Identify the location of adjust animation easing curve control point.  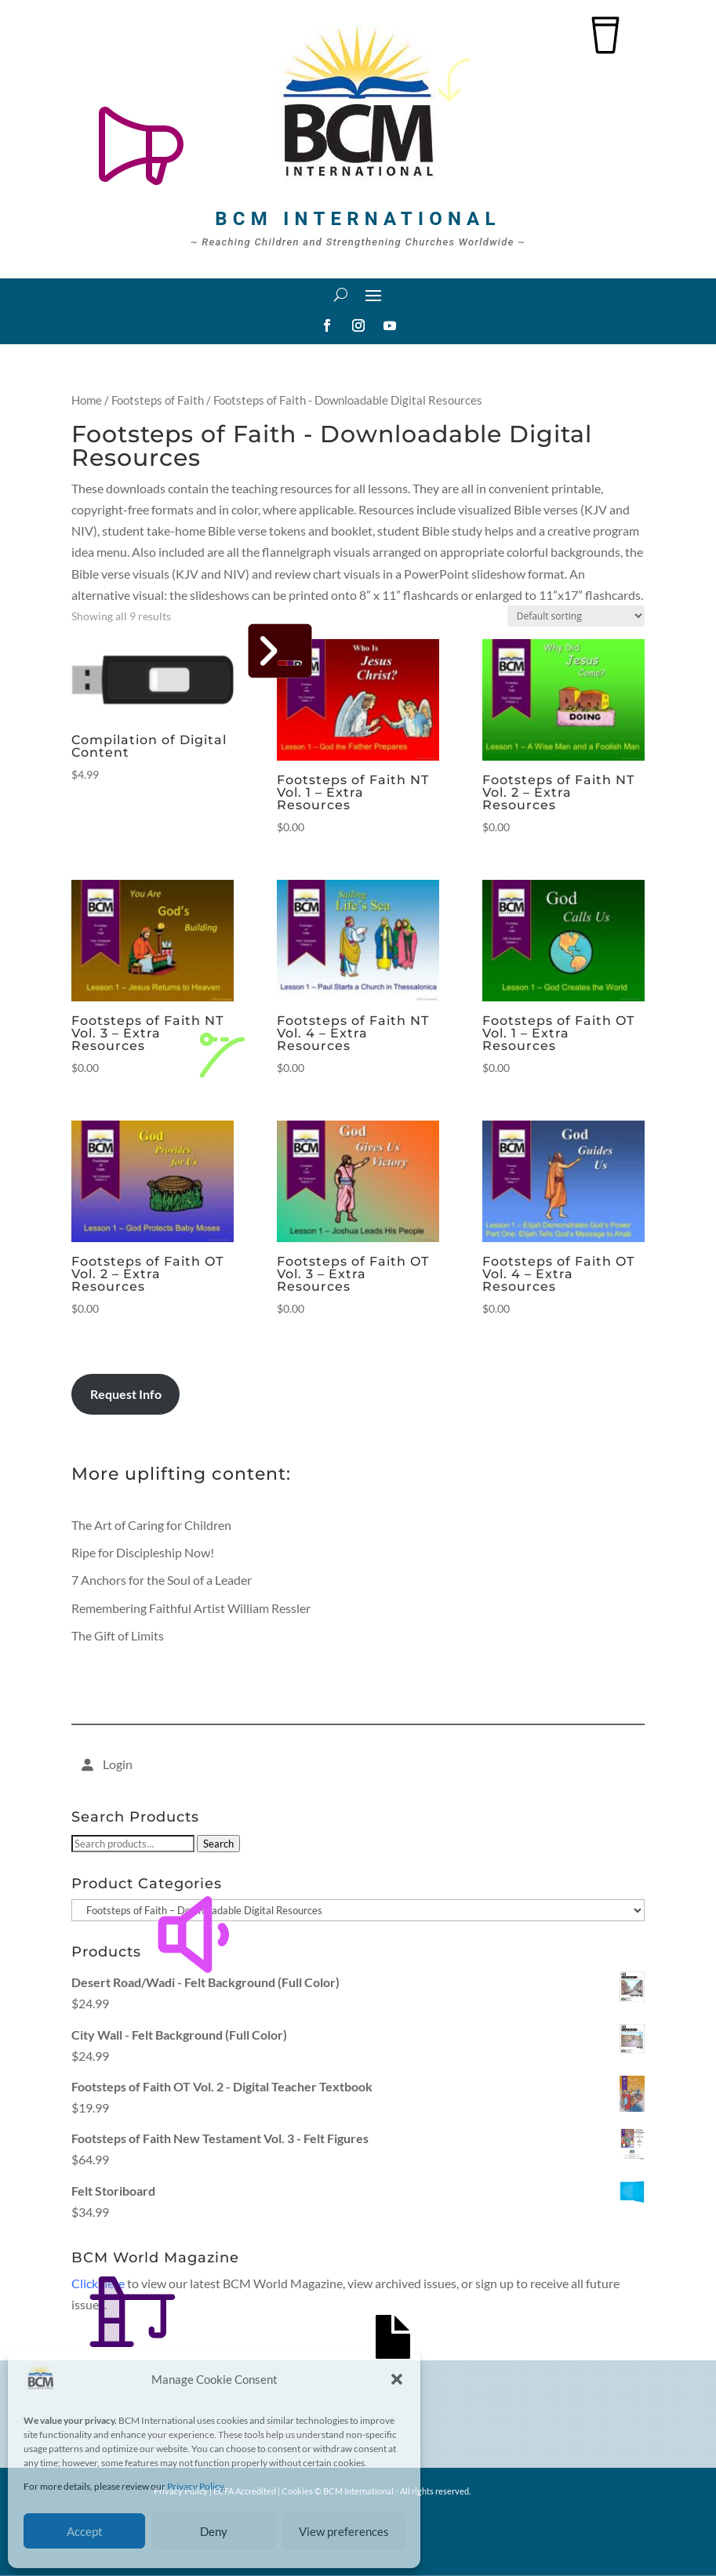
(222, 1055).